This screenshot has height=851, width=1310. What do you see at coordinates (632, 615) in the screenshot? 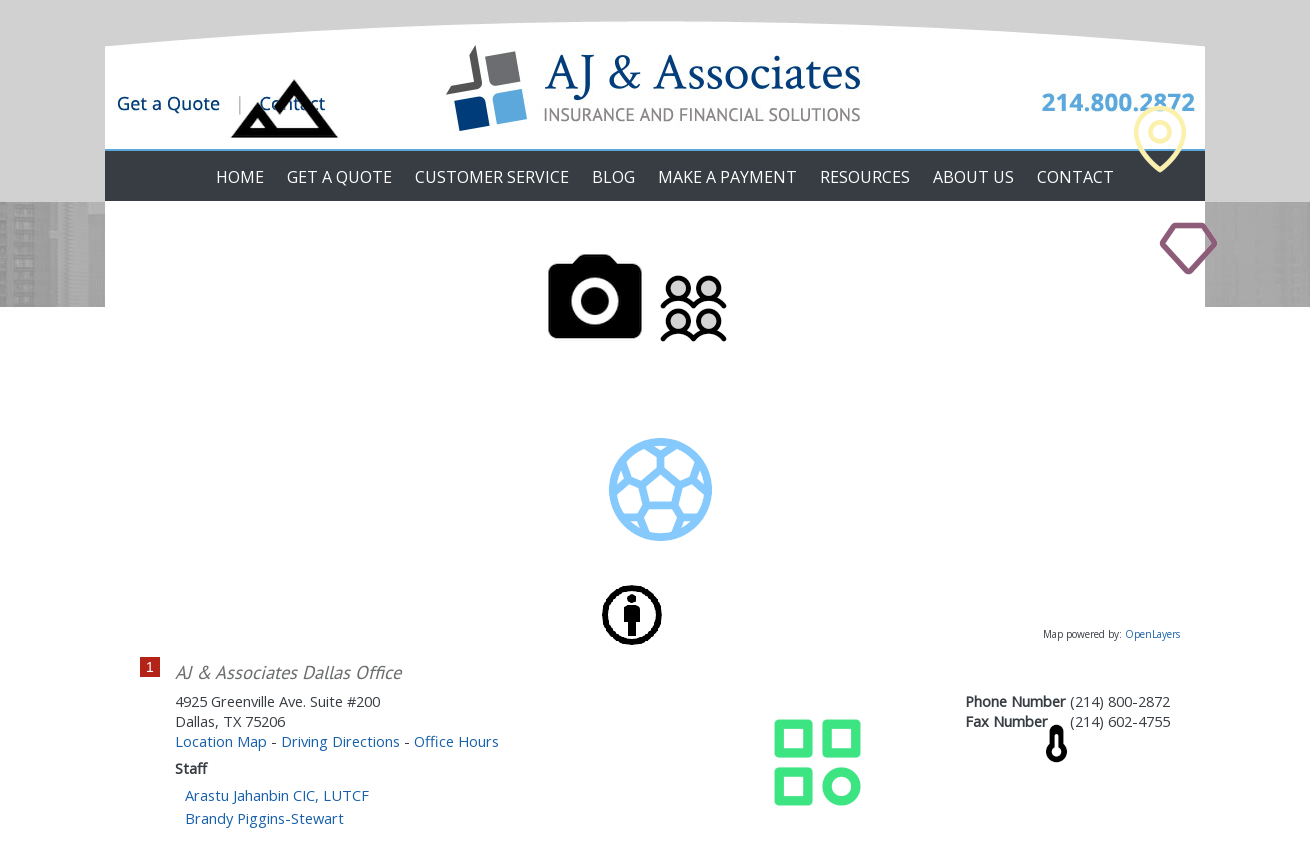
I see `view attribution or credits information` at bounding box center [632, 615].